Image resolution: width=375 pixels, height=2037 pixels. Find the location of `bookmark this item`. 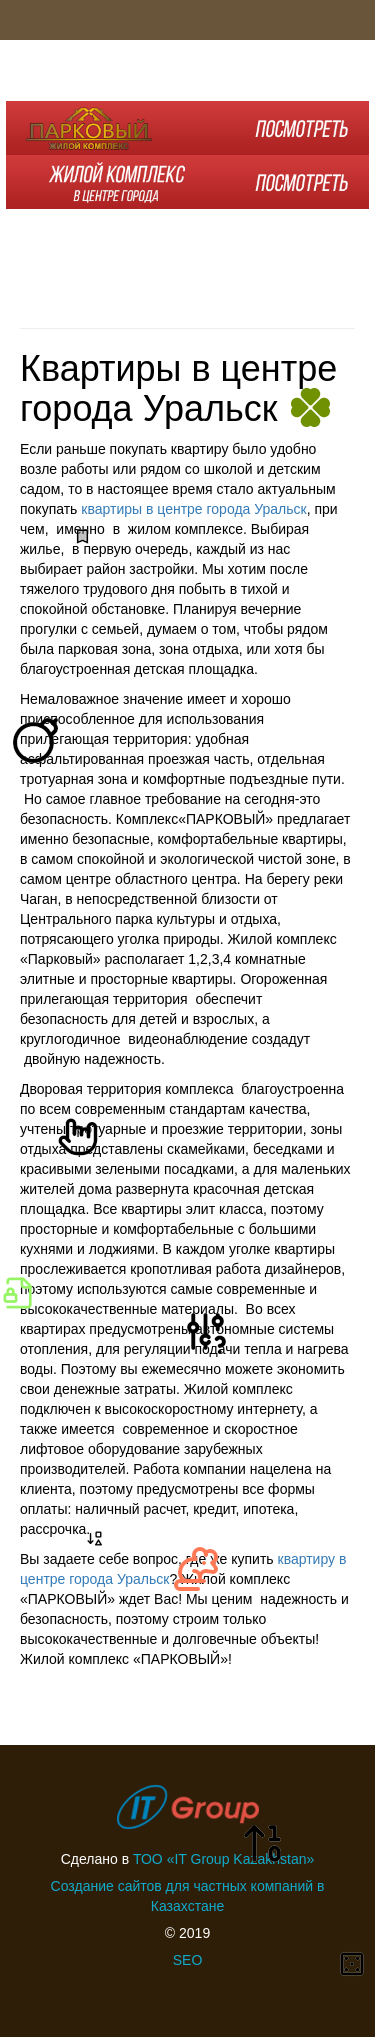

bookmark this item is located at coordinates (82, 536).